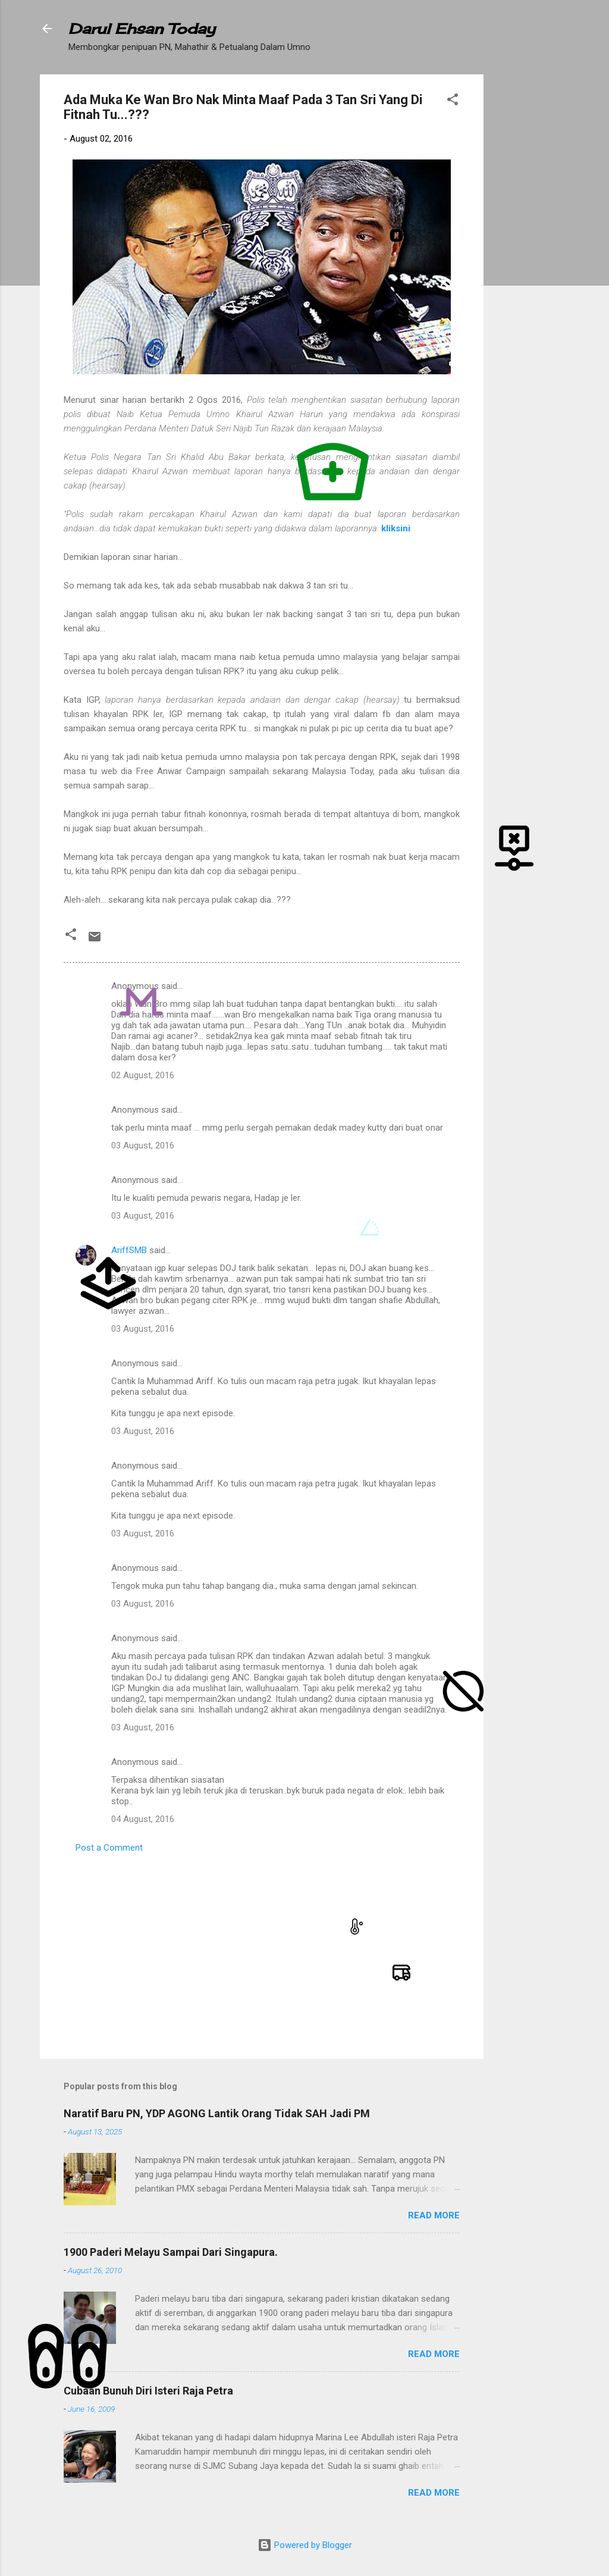  I want to click on remove an event from the timeline, so click(514, 847).